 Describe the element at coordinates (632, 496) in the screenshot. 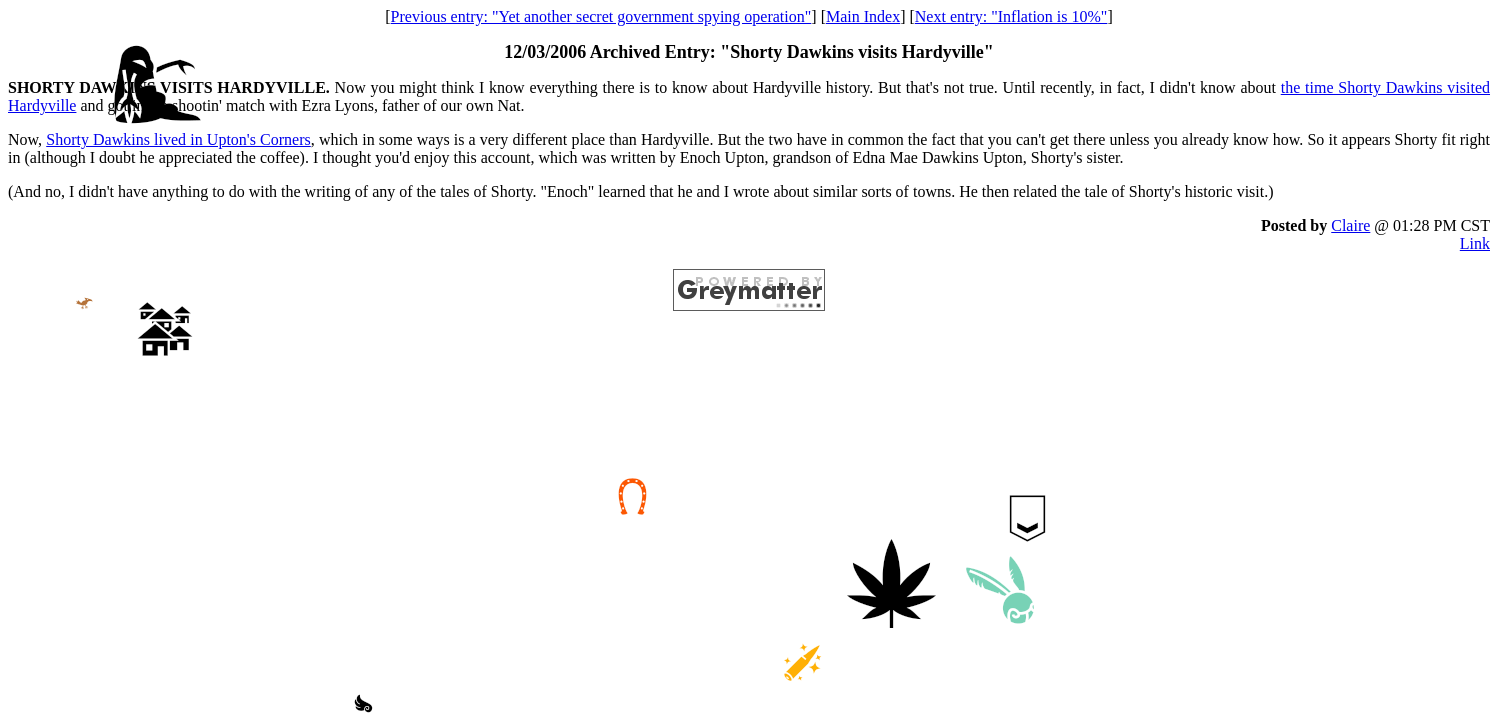

I see `access luck or fortune-related game features` at that location.